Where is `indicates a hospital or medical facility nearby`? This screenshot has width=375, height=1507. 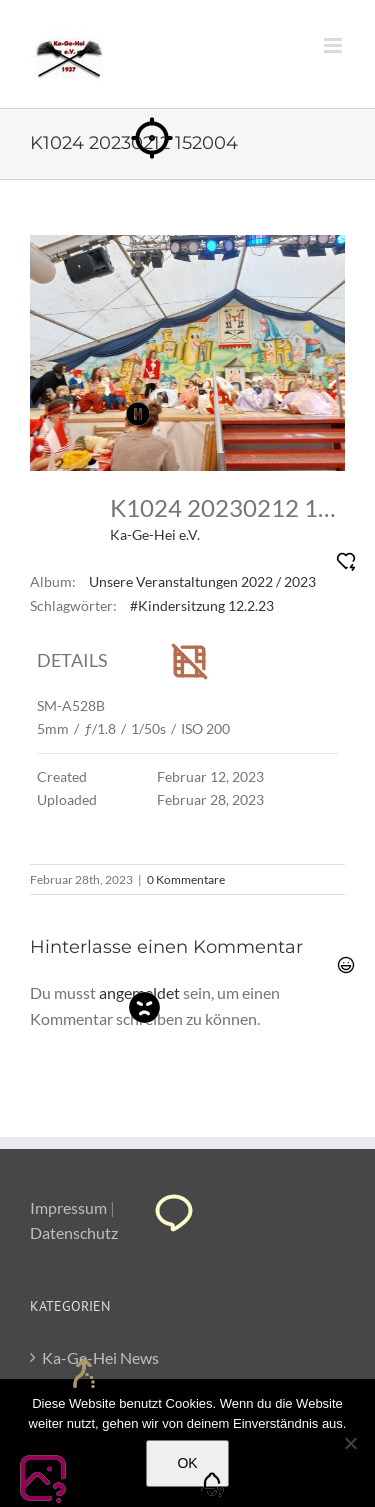 indicates a hospital or medical facility nearby is located at coordinates (138, 414).